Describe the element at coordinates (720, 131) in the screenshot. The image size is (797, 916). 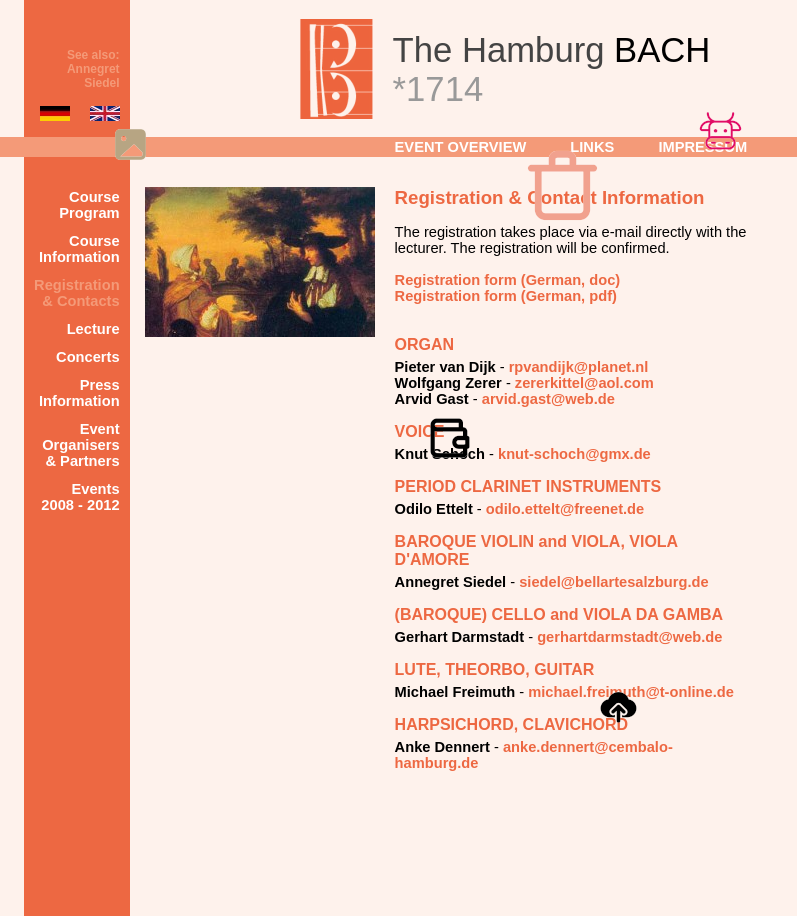
I see `access farm or agriculture features` at that location.